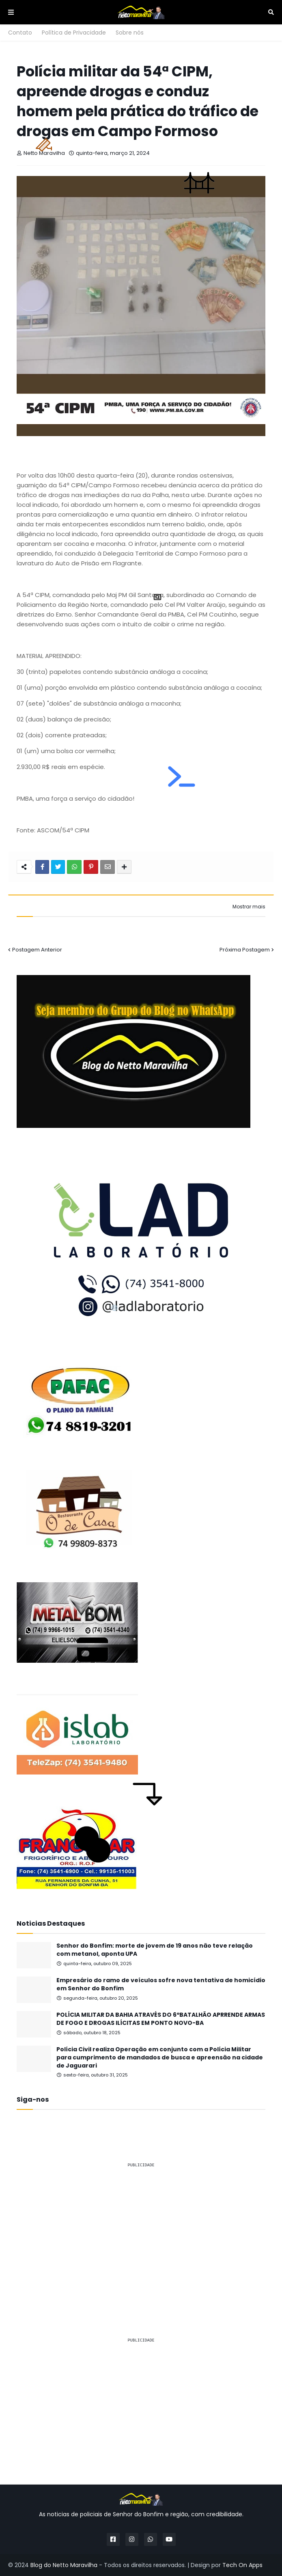 The height and width of the screenshot is (2576, 282). I want to click on merge or combine selected items, so click(93, 1844).